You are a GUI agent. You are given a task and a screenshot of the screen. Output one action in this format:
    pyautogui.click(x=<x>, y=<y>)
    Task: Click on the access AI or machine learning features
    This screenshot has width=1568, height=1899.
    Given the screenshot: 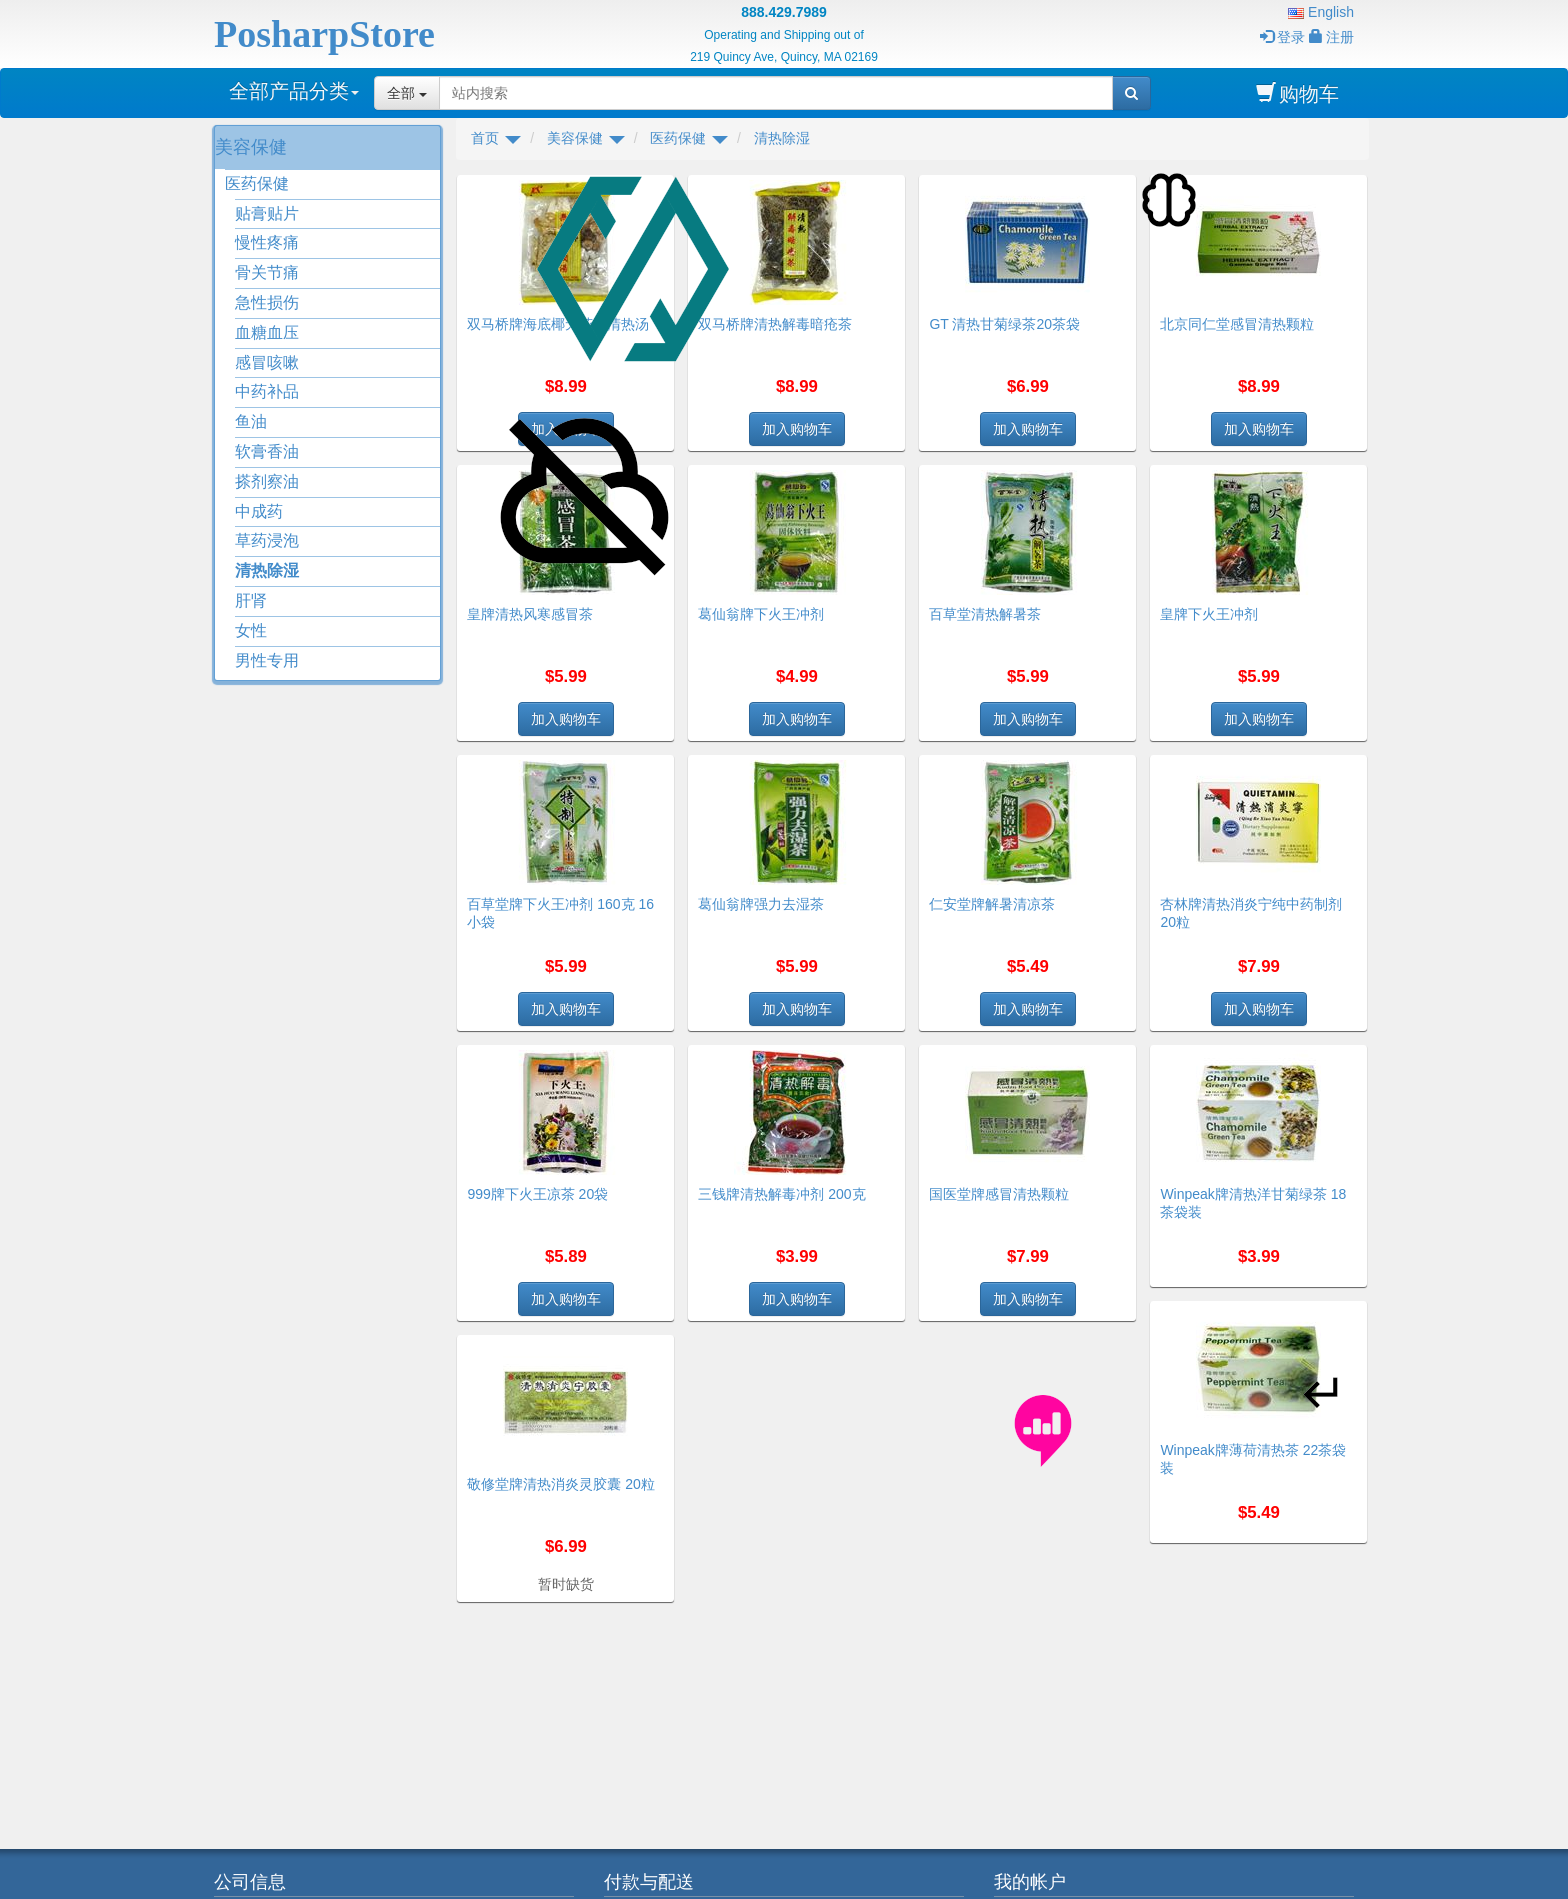 What is the action you would take?
    pyautogui.click(x=1169, y=200)
    